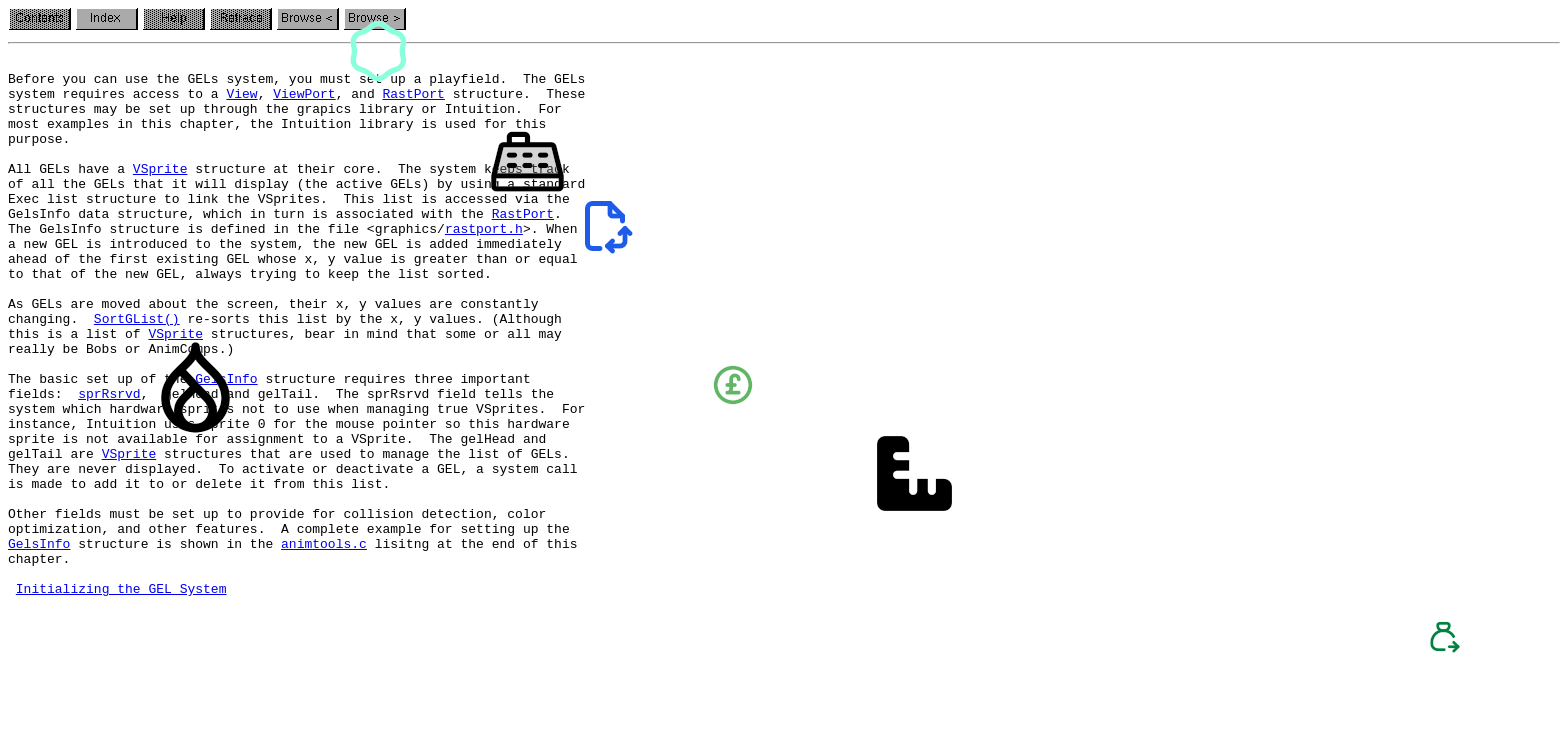 The image size is (1568, 736). Describe the element at coordinates (914, 473) in the screenshot. I see `access measurement tools` at that location.